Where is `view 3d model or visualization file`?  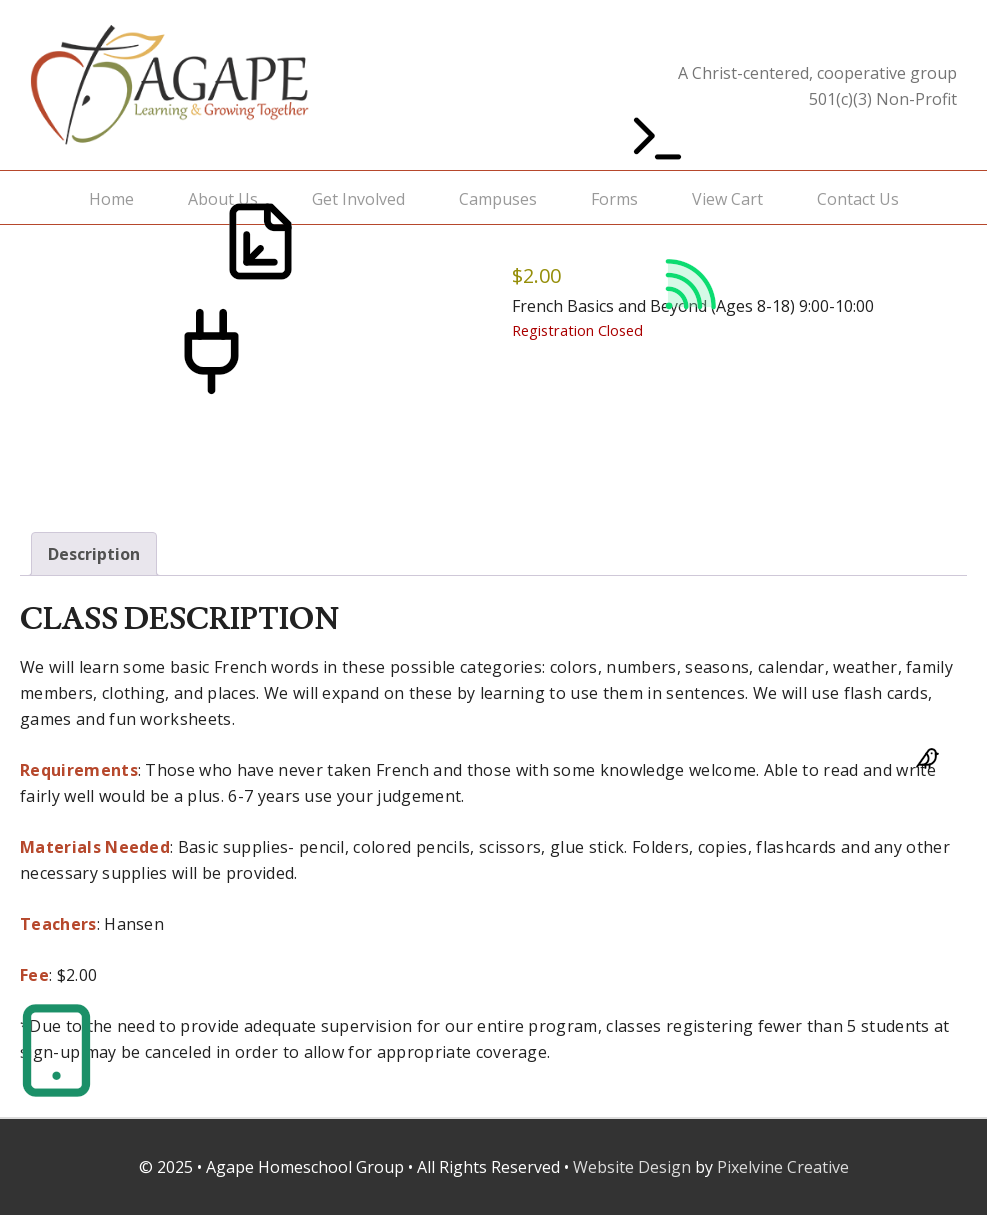
view 3d model or visualization file is located at coordinates (260, 241).